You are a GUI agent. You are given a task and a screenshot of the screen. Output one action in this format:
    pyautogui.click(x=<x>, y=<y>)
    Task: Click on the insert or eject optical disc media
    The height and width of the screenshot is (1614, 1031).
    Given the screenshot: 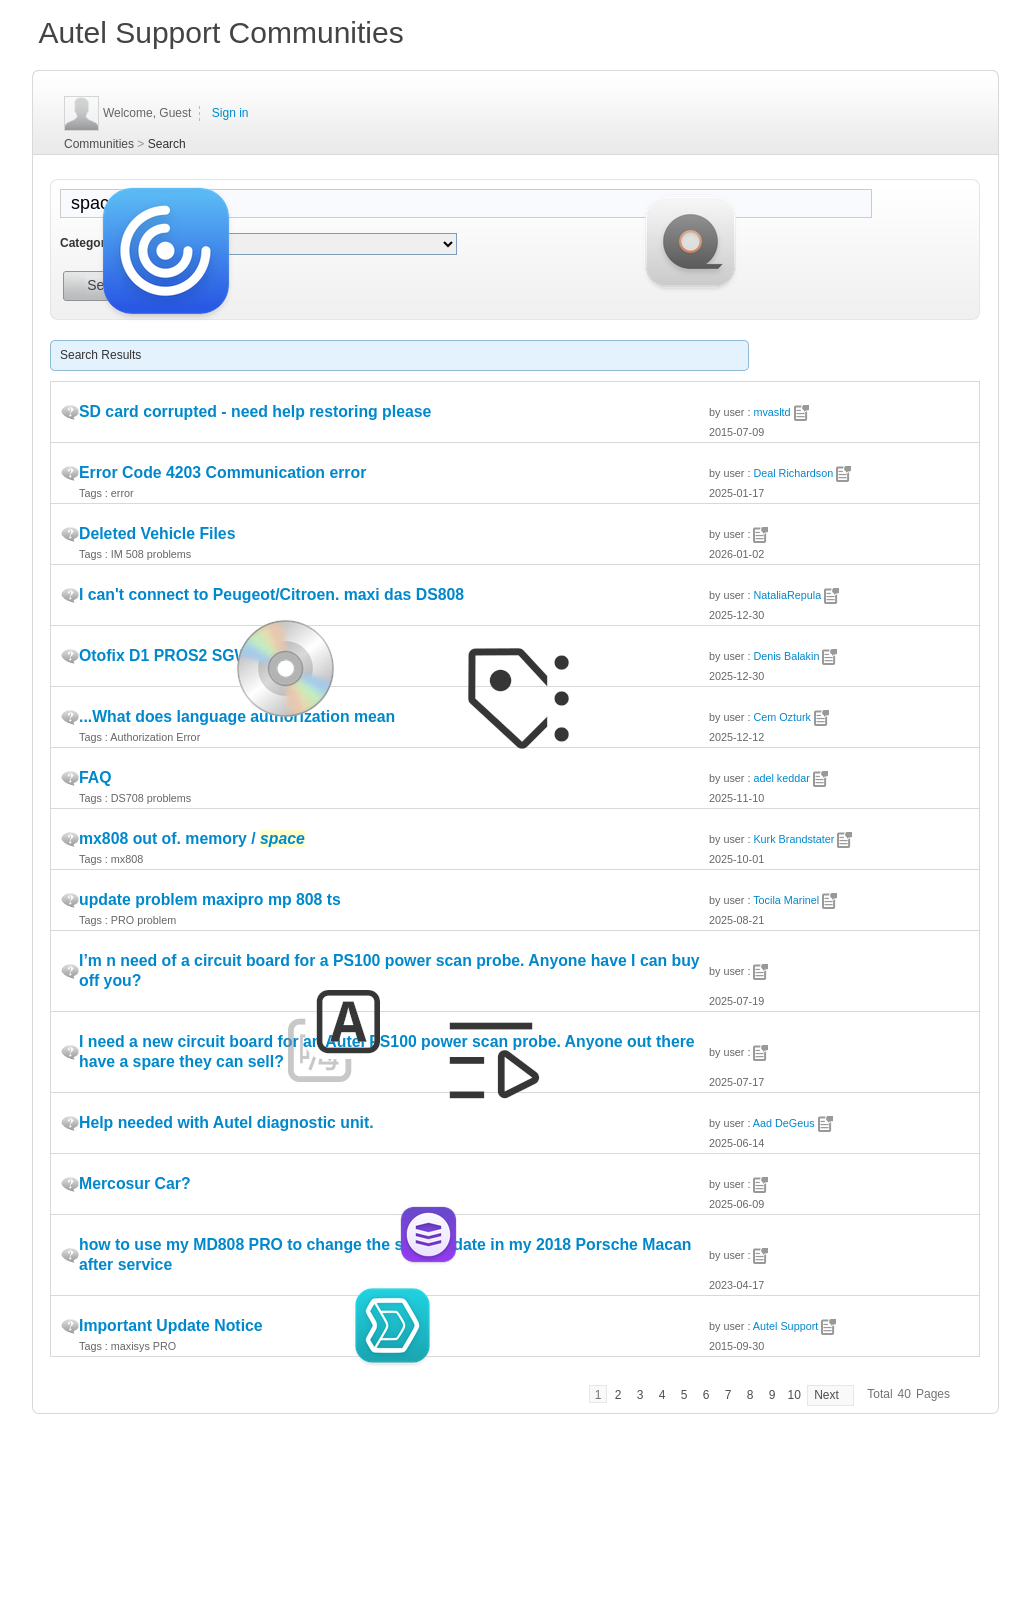 What is the action you would take?
    pyautogui.click(x=285, y=668)
    